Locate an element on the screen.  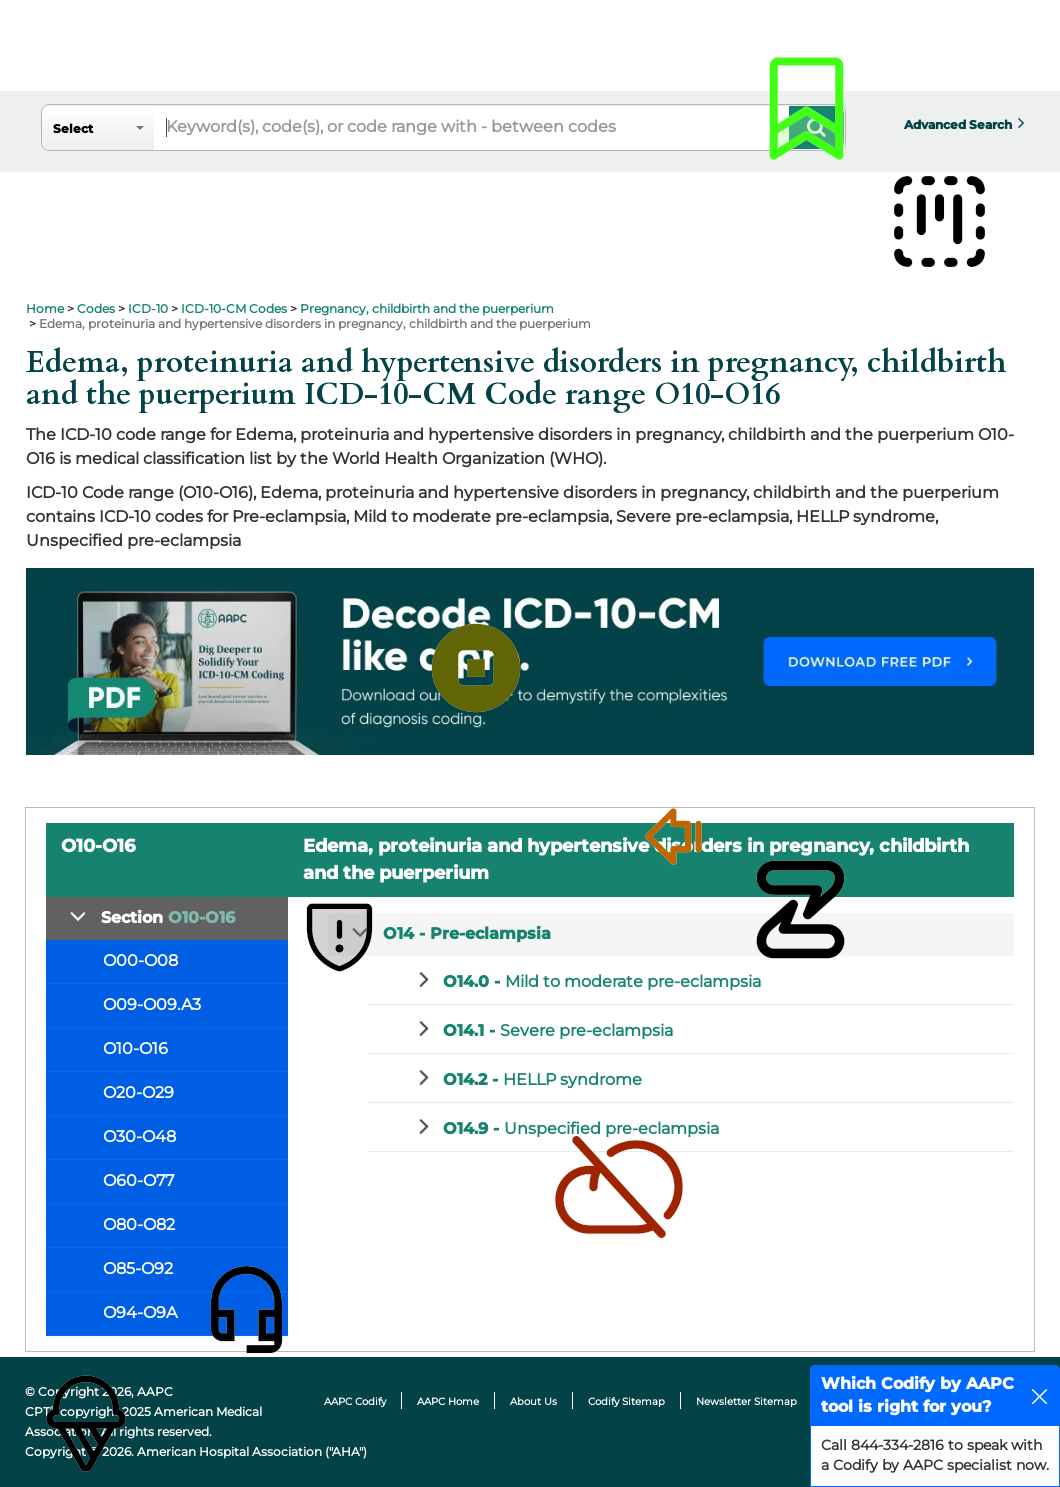
stop media playback is located at coordinates (476, 668).